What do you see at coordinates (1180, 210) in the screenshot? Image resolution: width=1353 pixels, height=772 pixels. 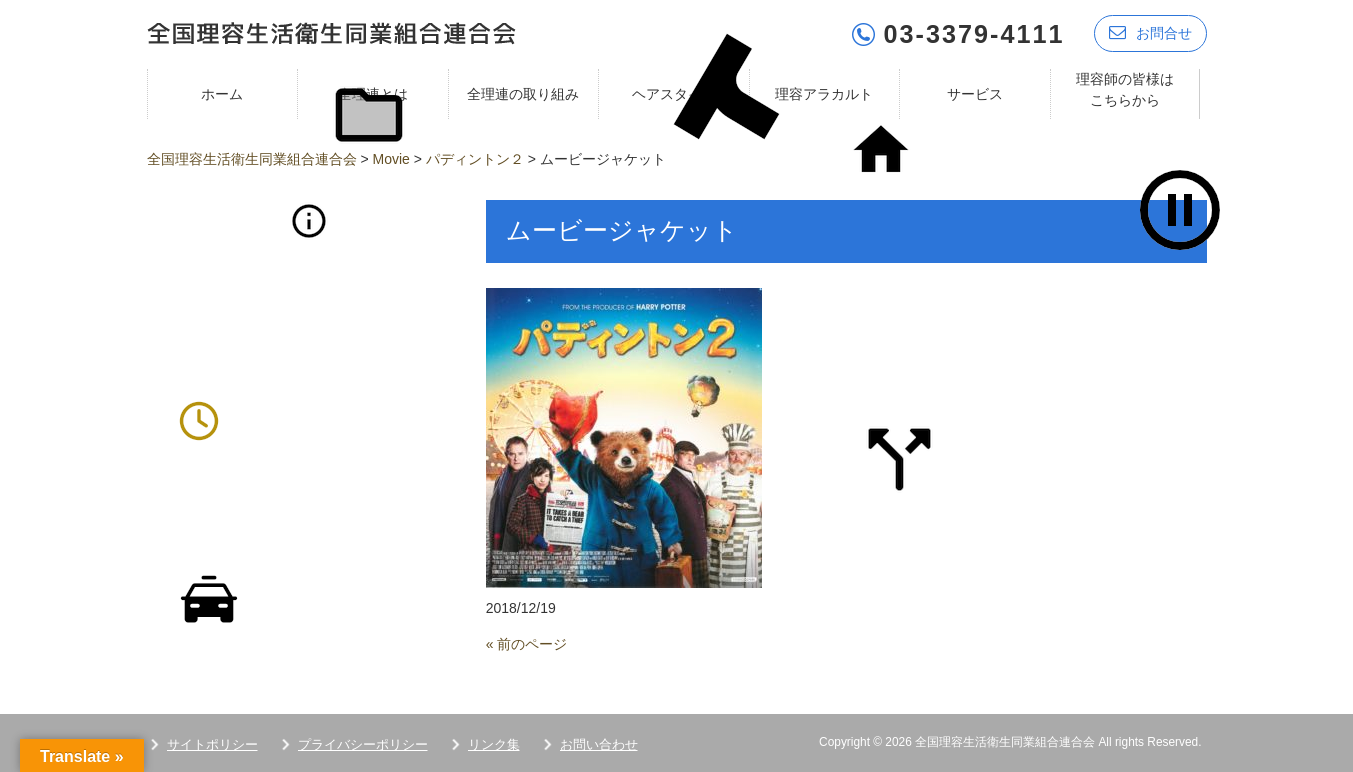 I see `pause media playback` at bounding box center [1180, 210].